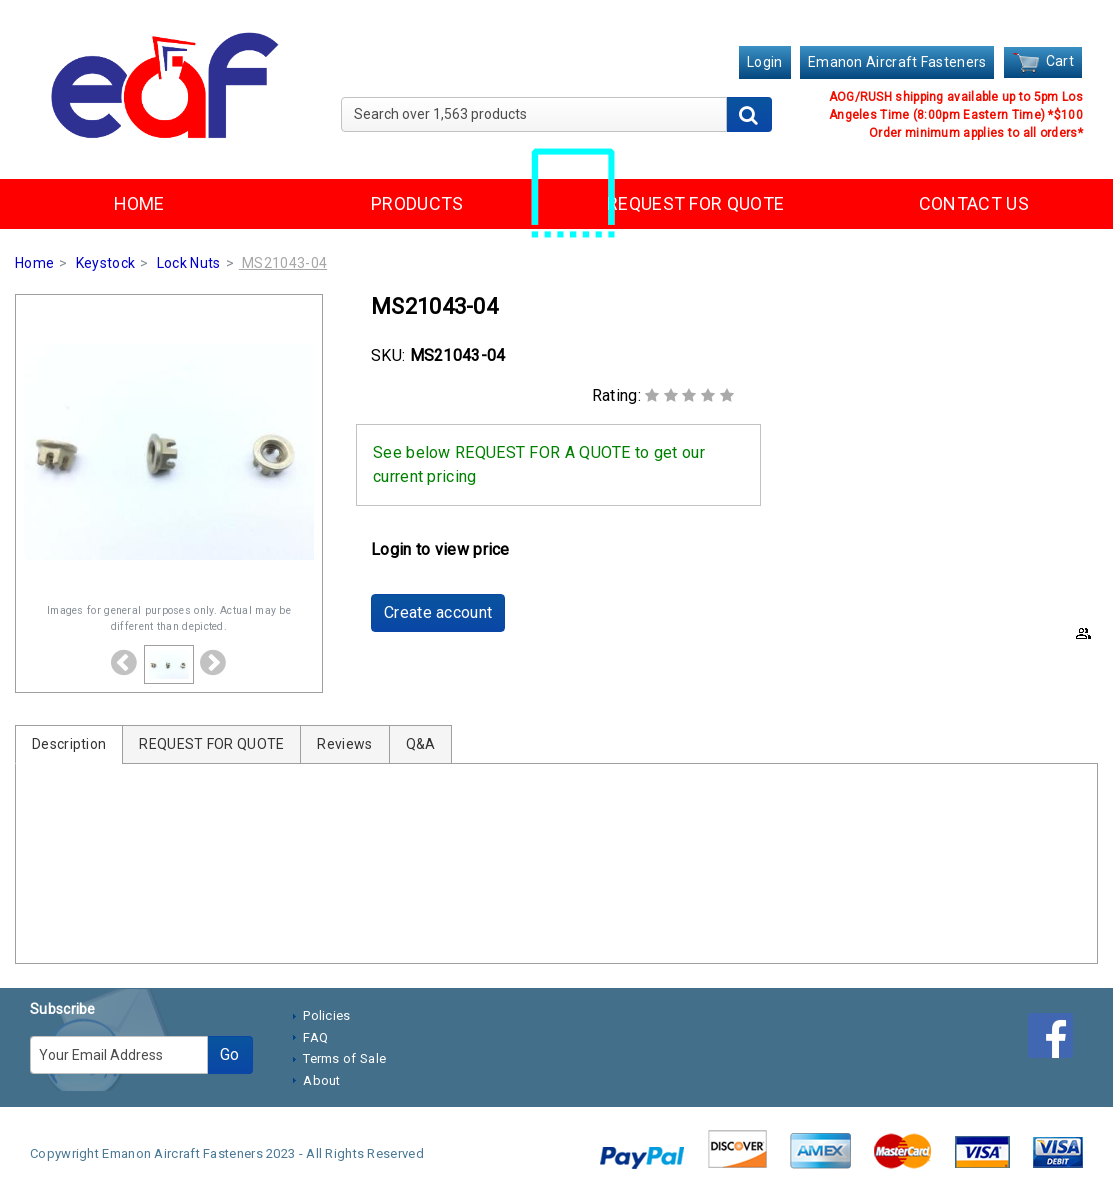  I want to click on view contacts or people list, so click(1083, 633).